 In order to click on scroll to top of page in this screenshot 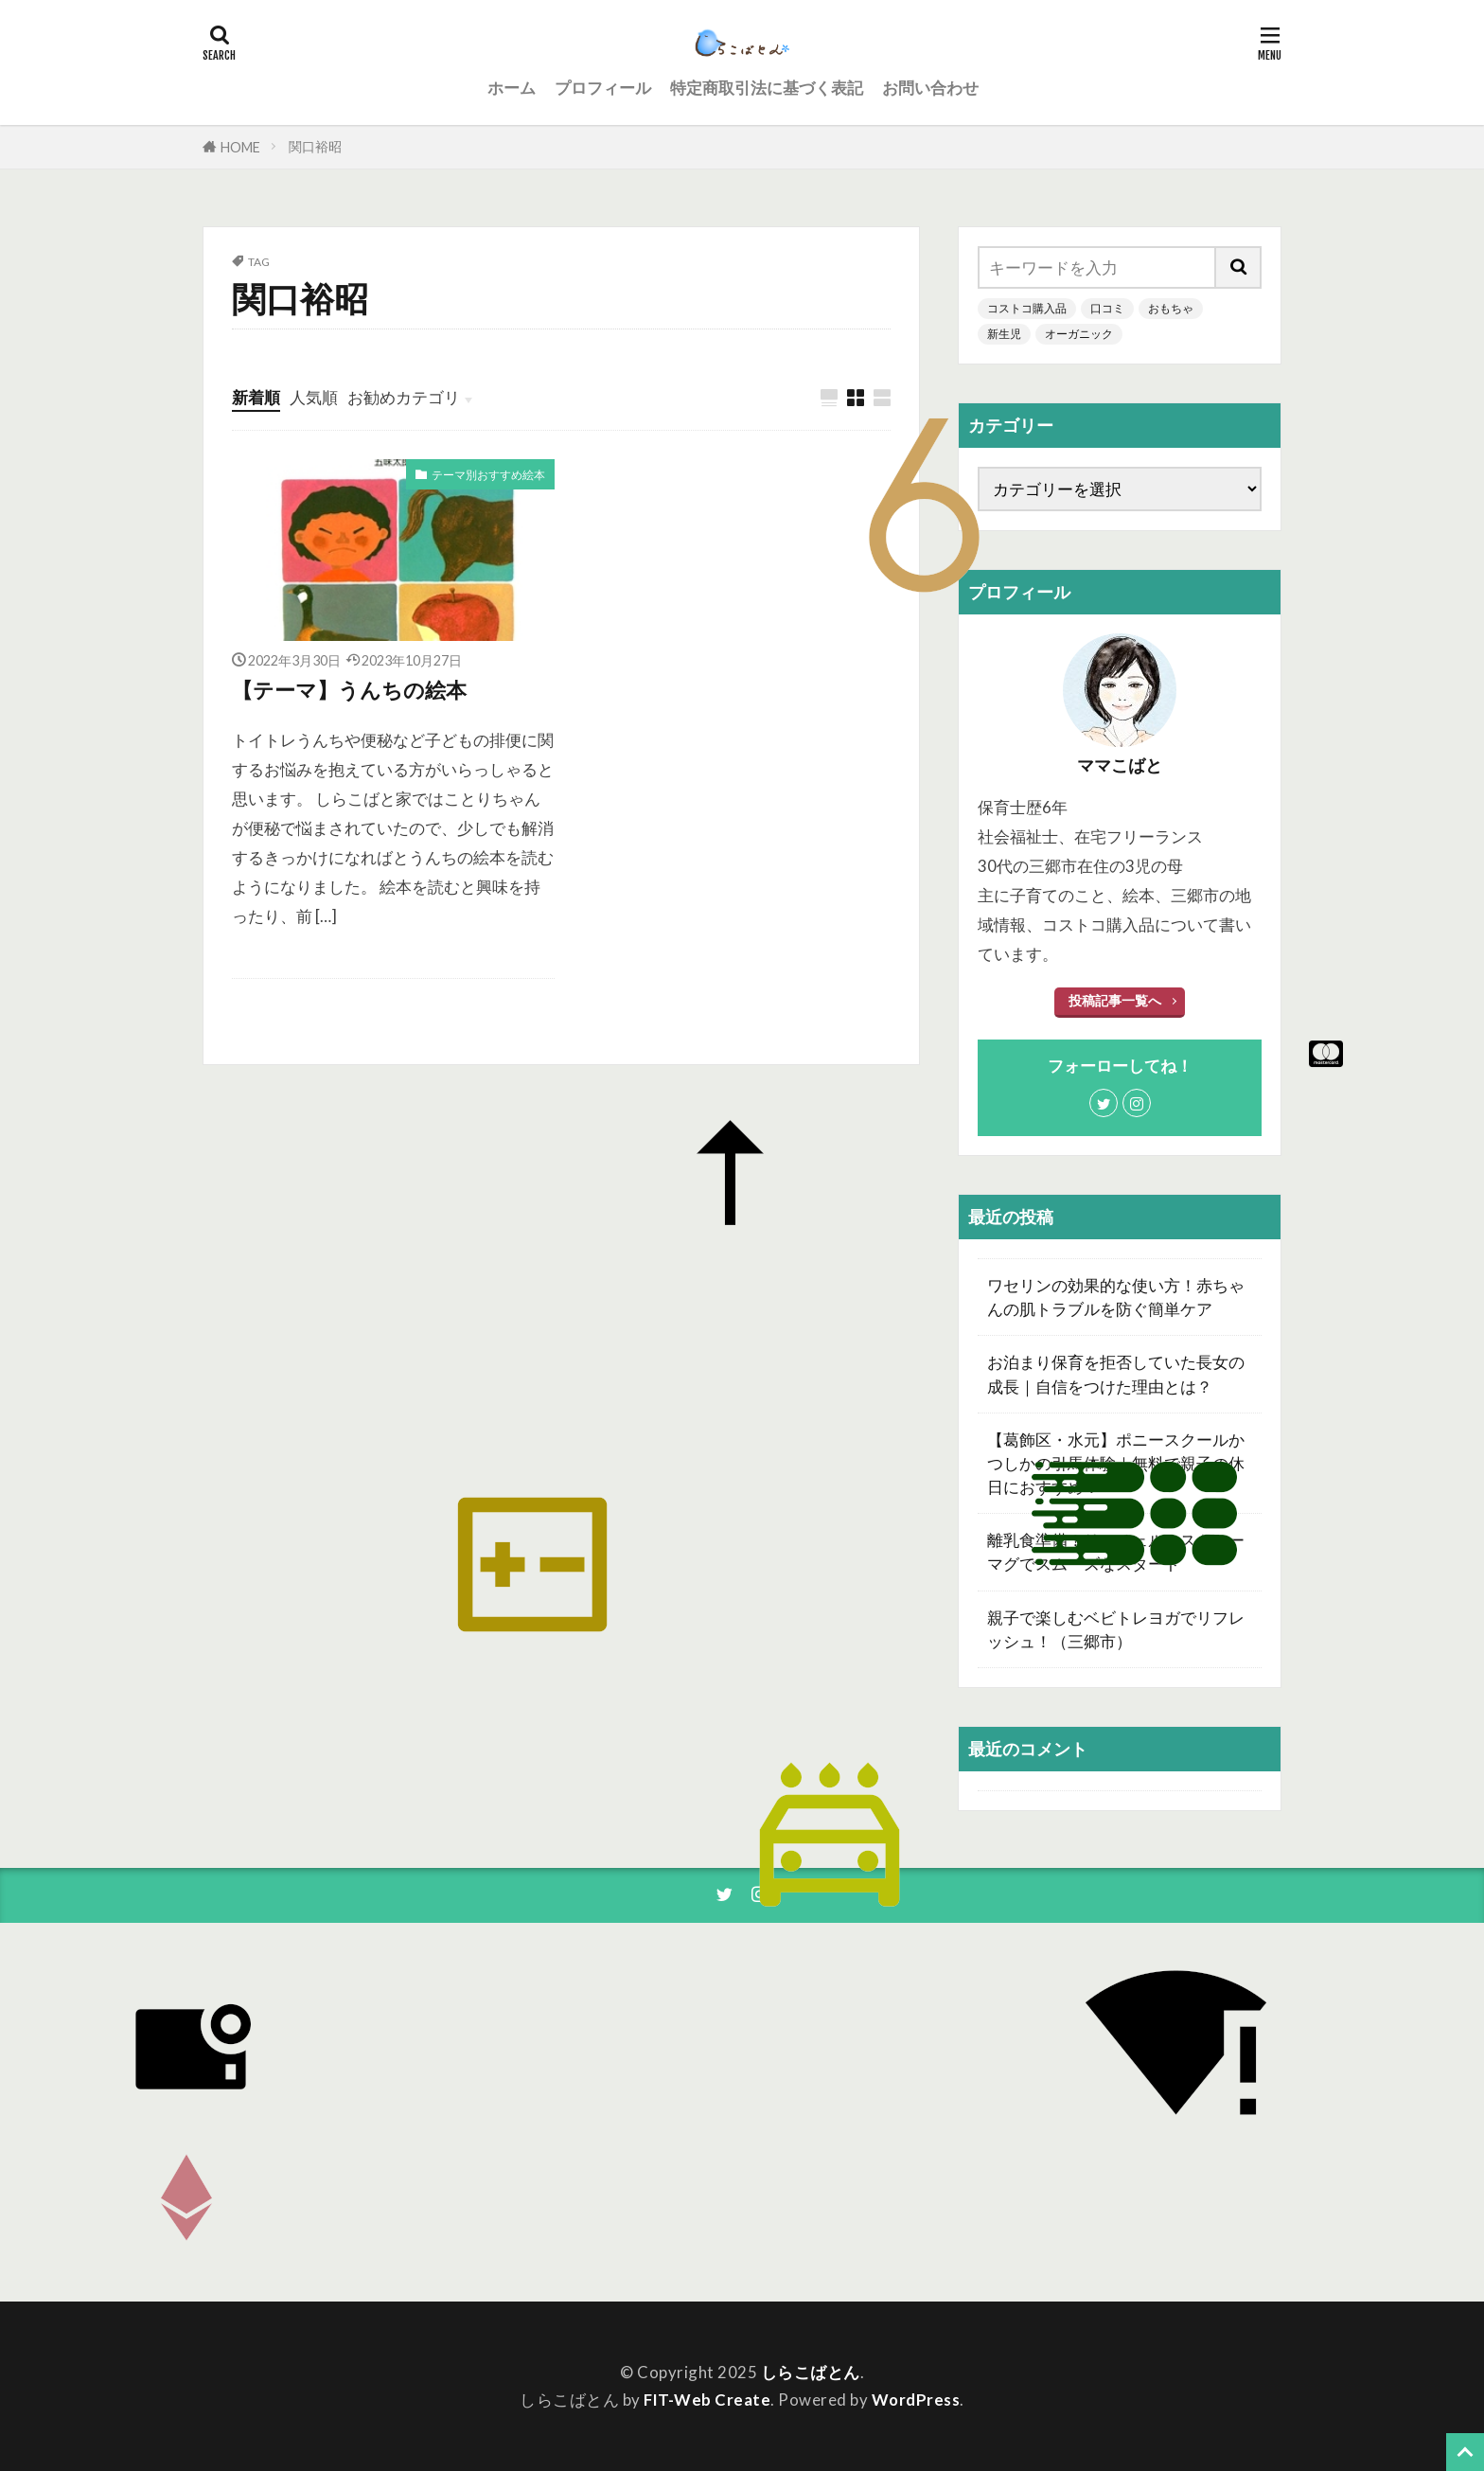, I will do `click(730, 1172)`.